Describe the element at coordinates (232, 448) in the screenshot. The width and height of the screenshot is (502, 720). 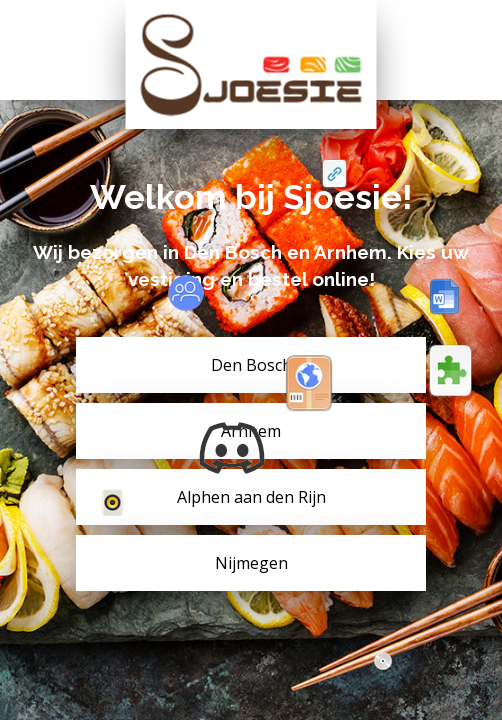
I see `open Discord app` at that location.